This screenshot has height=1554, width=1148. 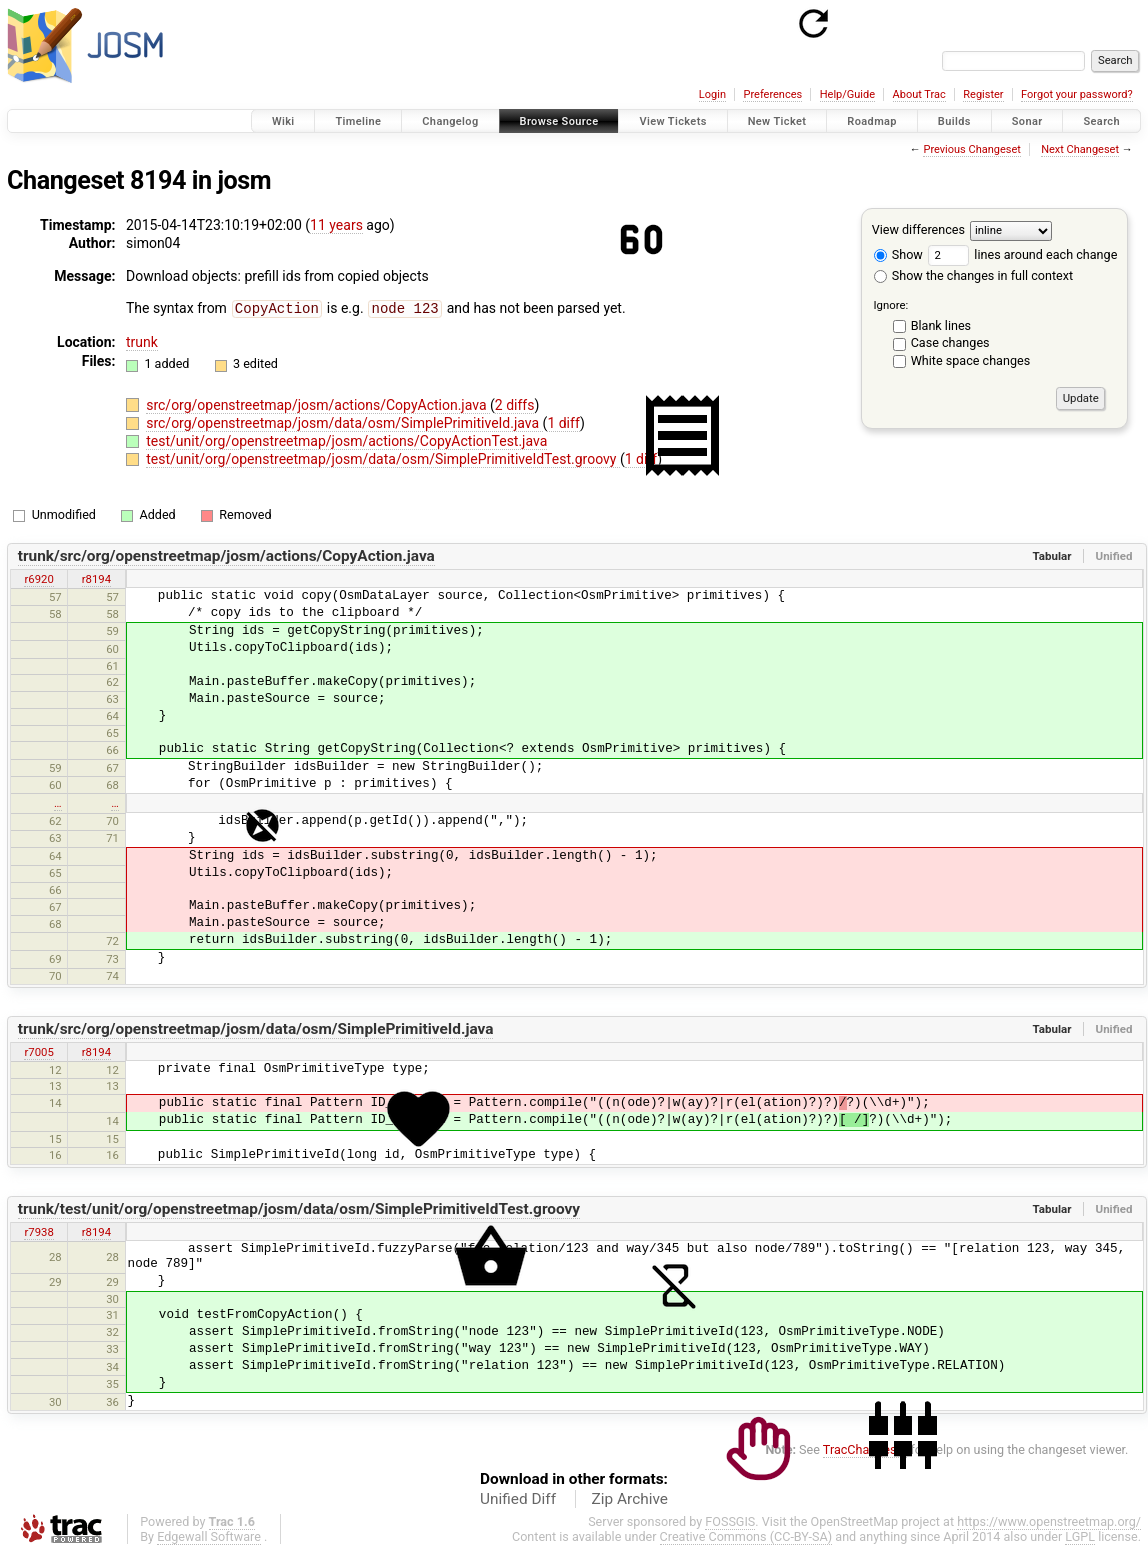 What do you see at coordinates (903, 1435) in the screenshot?
I see `configure audio or video input components` at bounding box center [903, 1435].